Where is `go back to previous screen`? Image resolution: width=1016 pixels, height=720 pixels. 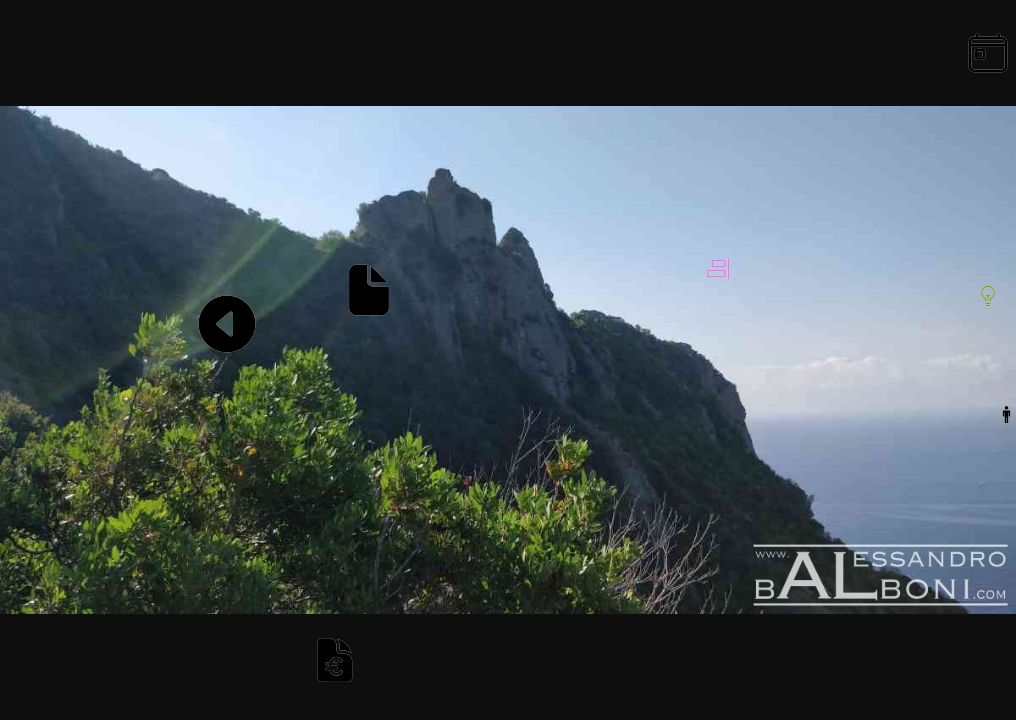 go back to previous screen is located at coordinates (227, 324).